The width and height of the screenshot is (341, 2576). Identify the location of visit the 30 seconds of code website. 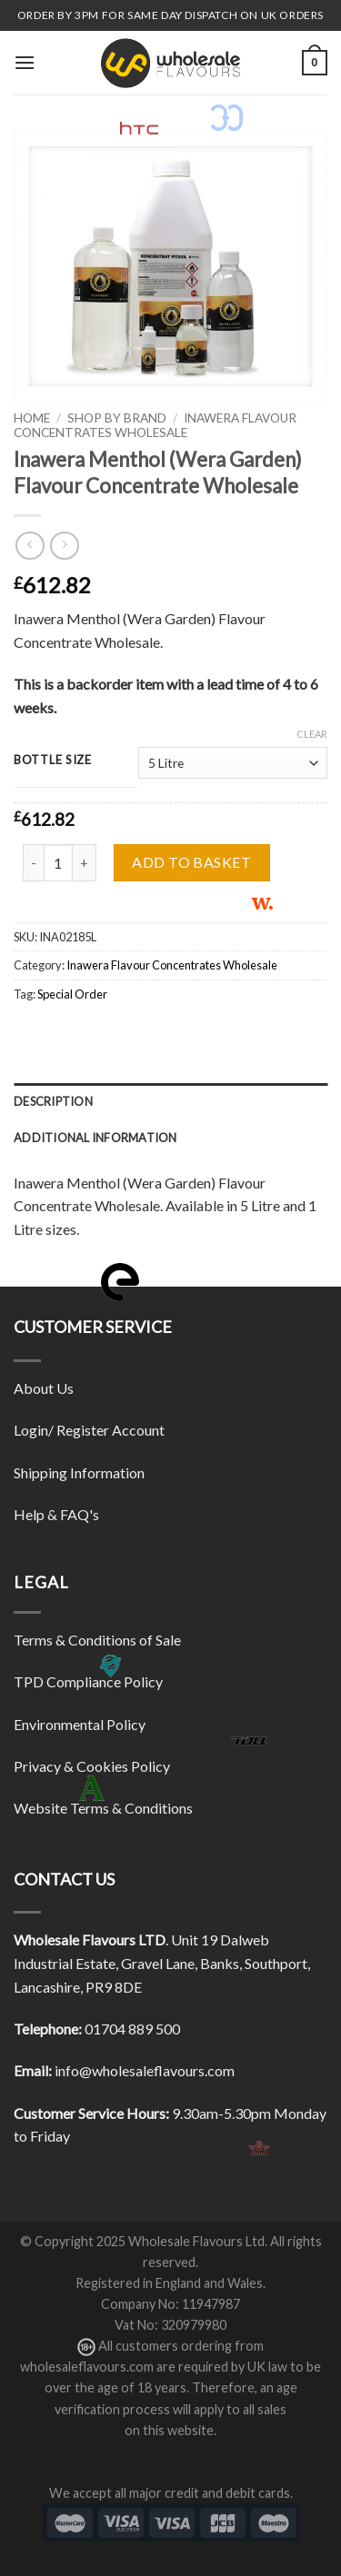
(226, 117).